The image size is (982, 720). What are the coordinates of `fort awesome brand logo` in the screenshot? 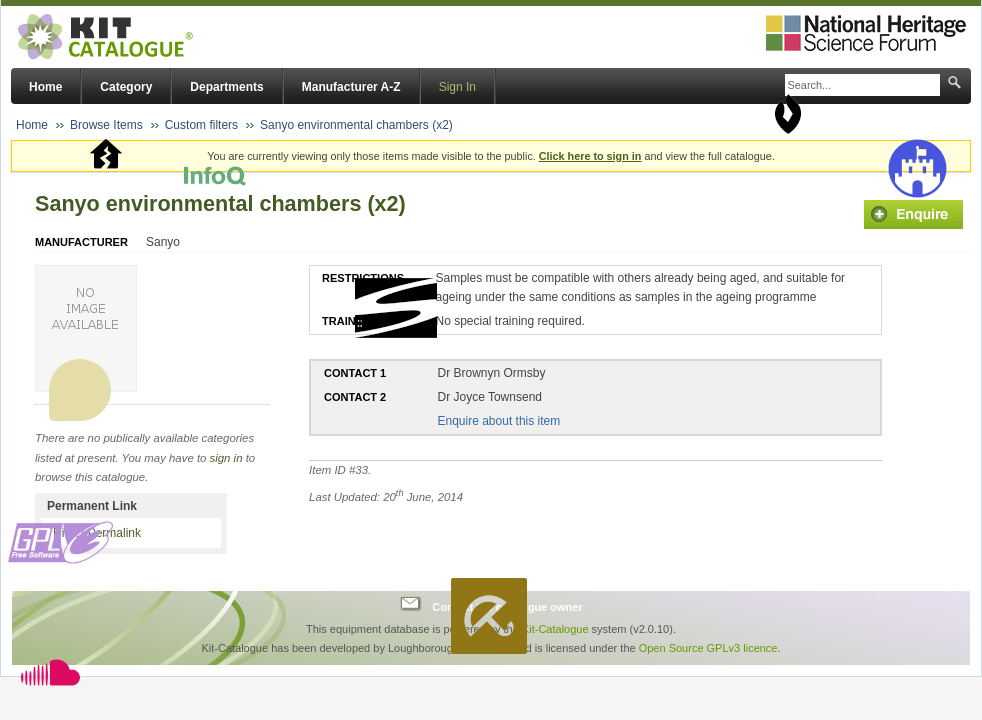 It's located at (917, 168).